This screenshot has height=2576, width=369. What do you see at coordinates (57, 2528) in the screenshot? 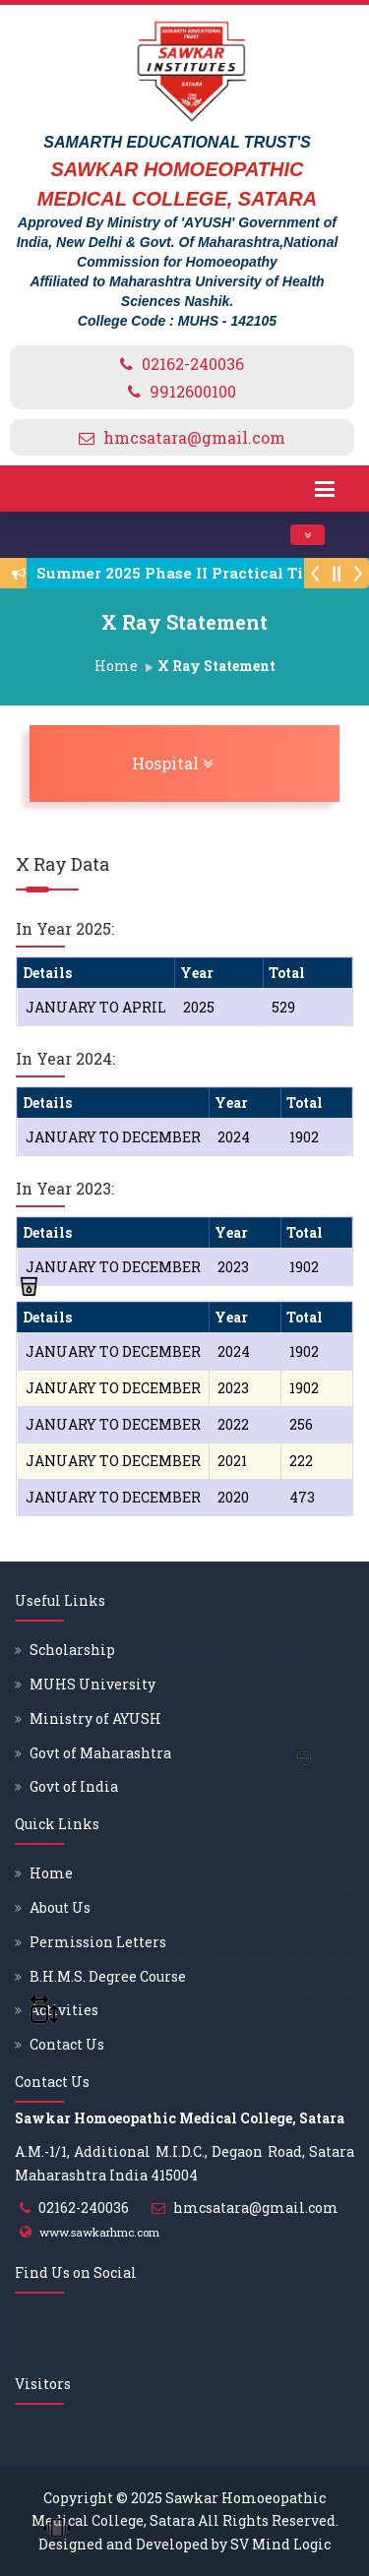
I see `enable vibration mode on device` at bounding box center [57, 2528].